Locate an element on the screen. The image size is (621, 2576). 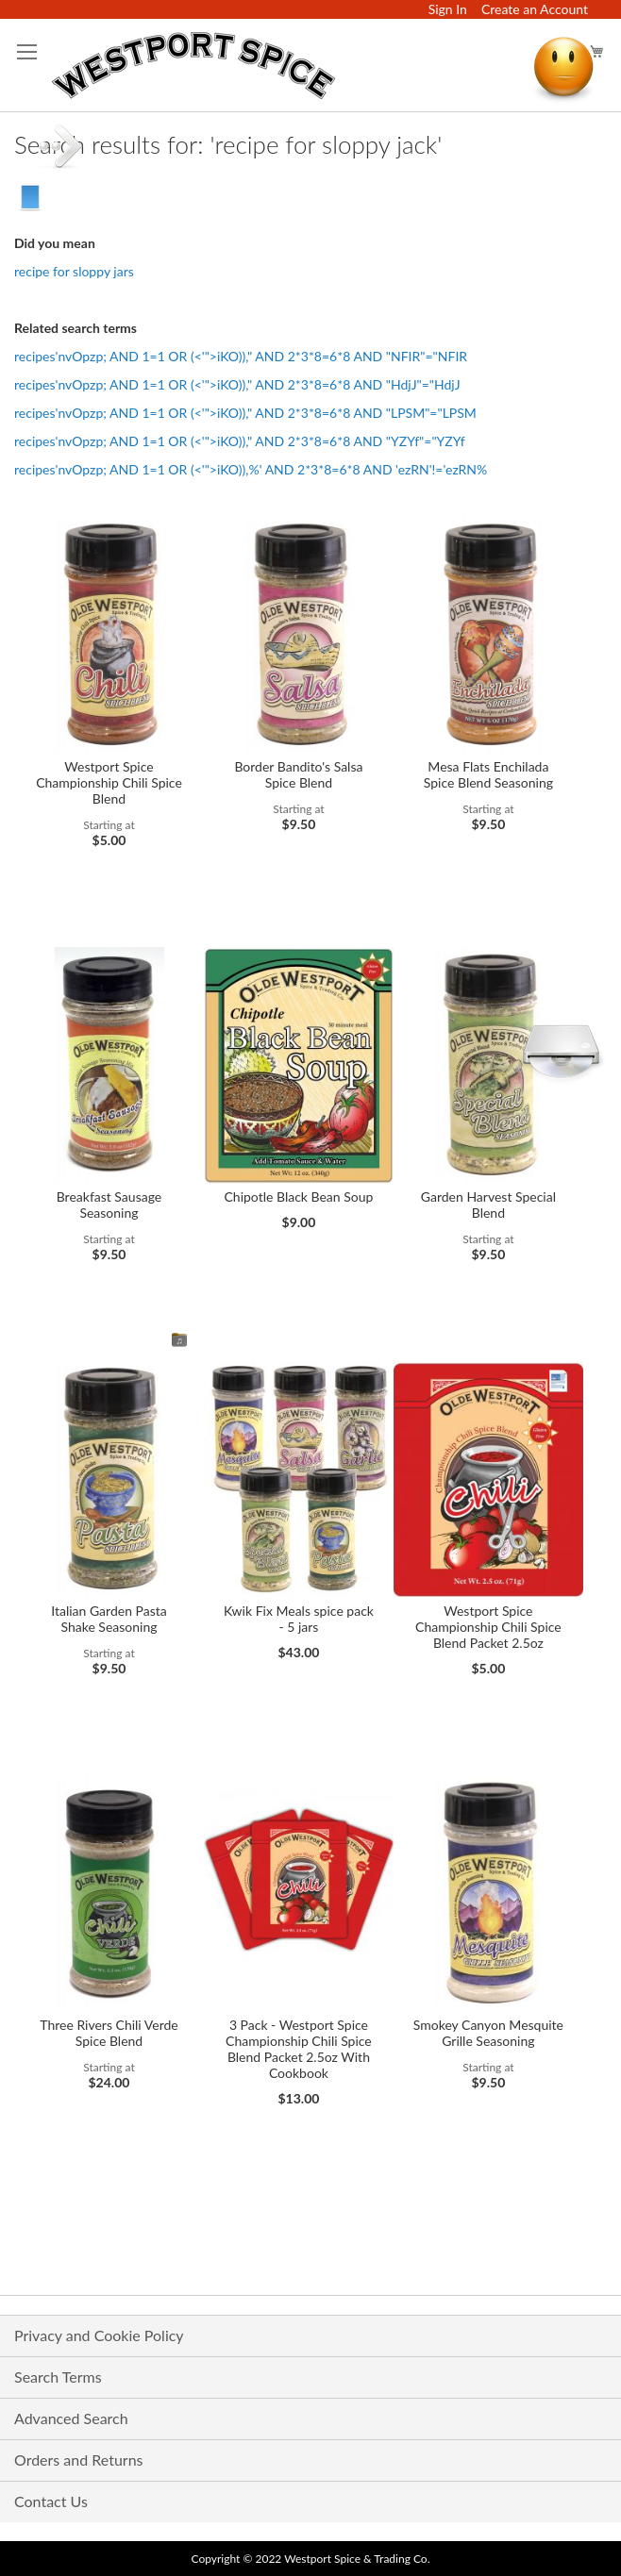
access optical disc drive settings is located at coordinates (561, 1048).